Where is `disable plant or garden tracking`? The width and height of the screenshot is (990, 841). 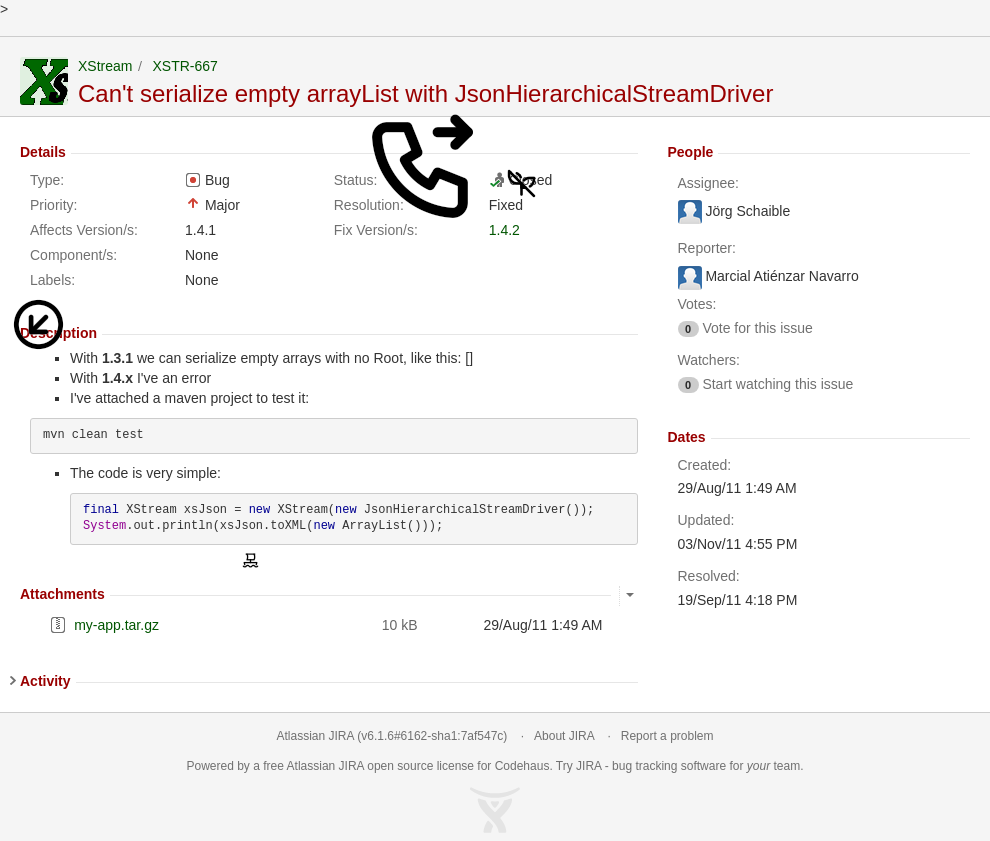 disable plant or garden tracking is located at coordinates (521, 183).